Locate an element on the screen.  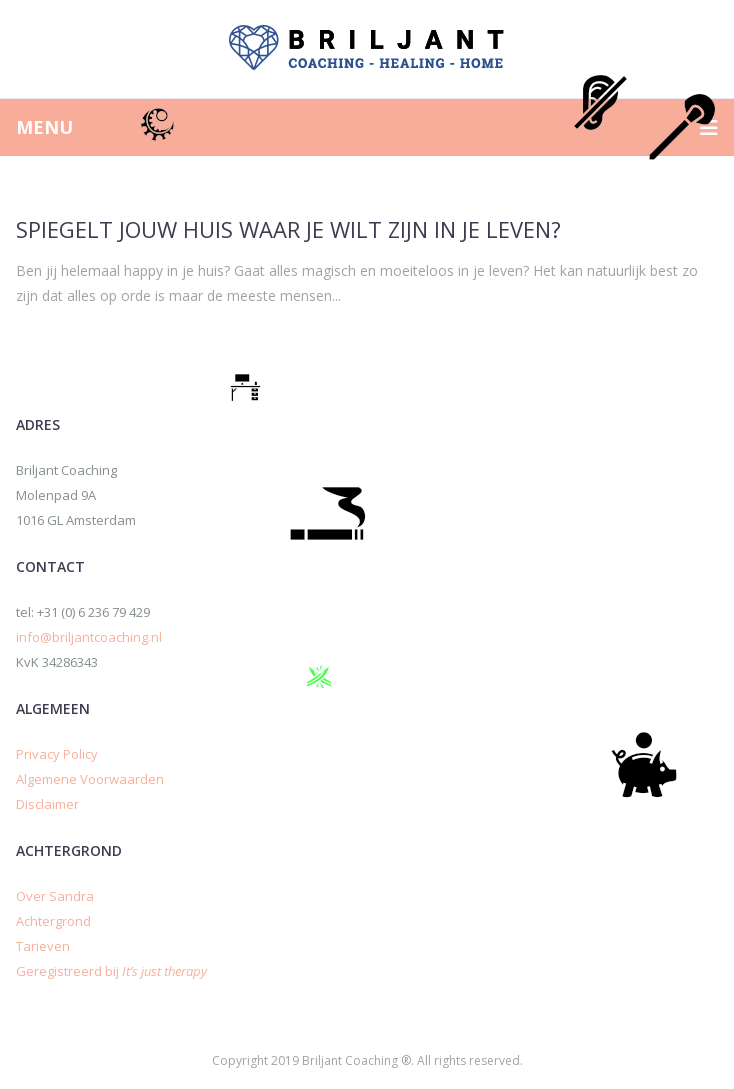
select crescent blade weapon in game inventory is located at coordinates (157, 124).